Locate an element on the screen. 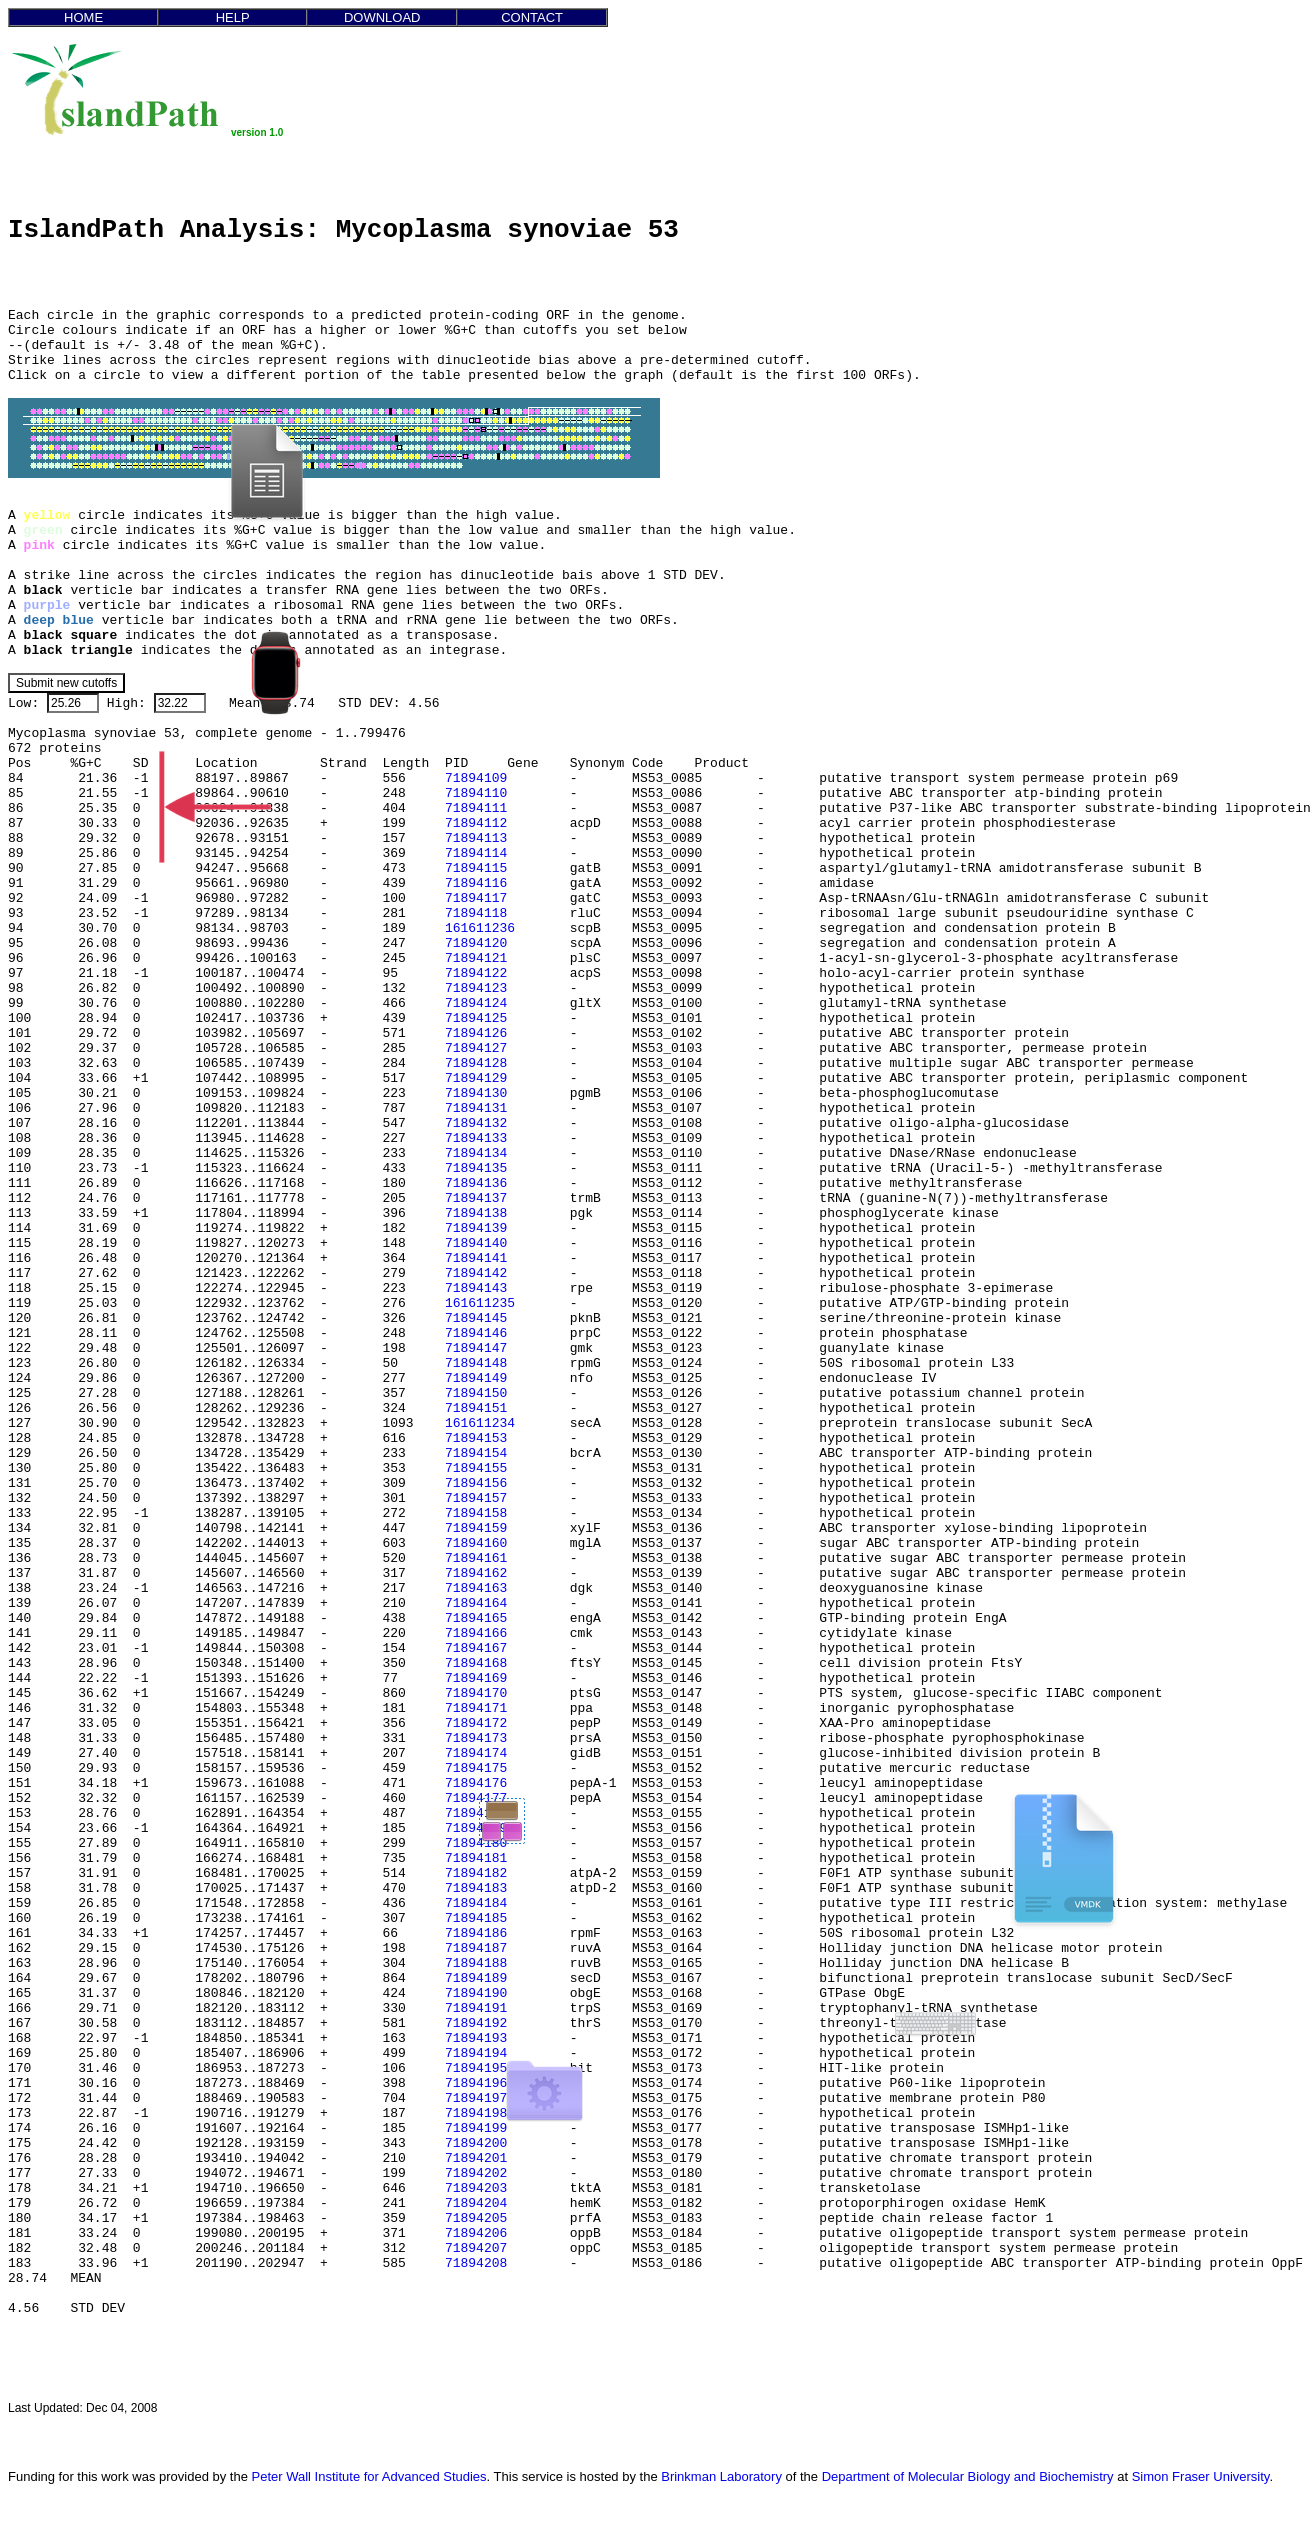 Image resolution: width=1311 pixels, height=2534 pixels. open smart folder with automated sorting rules is located at coordinates (544, 2090).